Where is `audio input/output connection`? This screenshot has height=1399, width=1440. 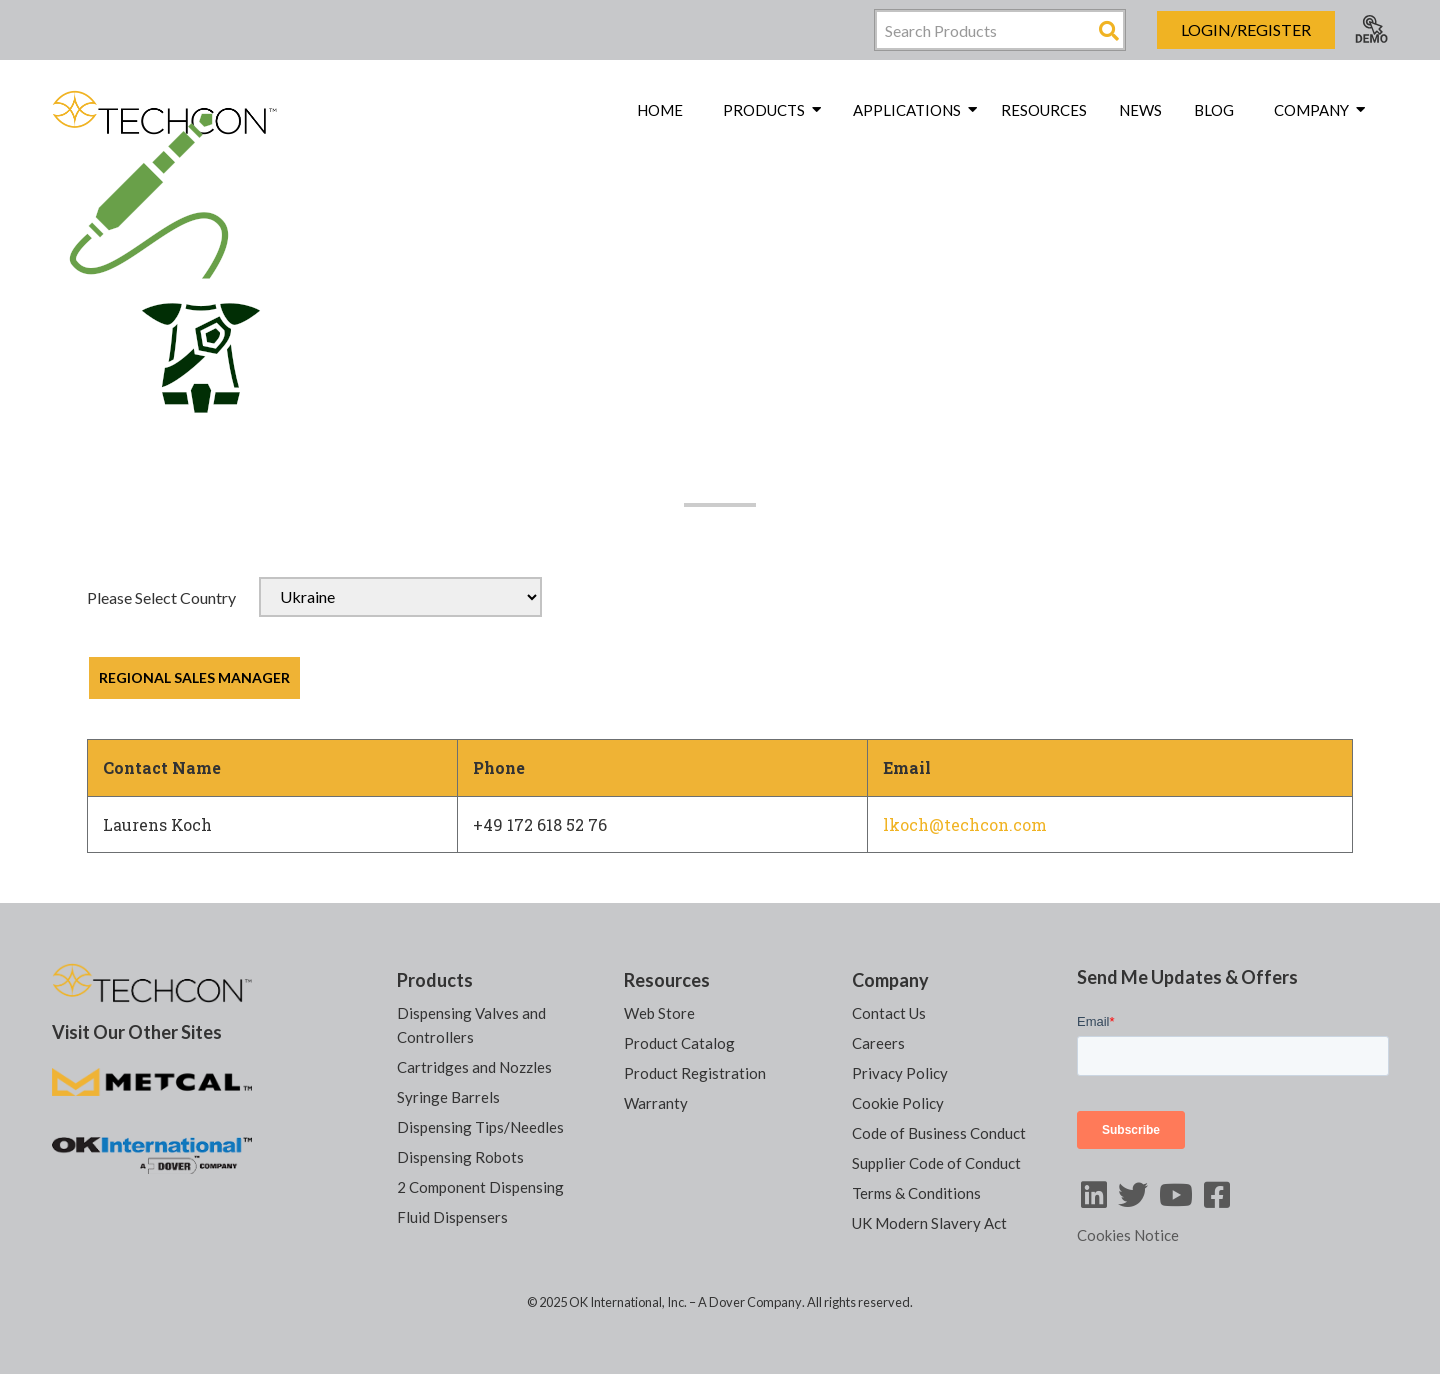
audio input/output connection is located at coordinates (149, 195).